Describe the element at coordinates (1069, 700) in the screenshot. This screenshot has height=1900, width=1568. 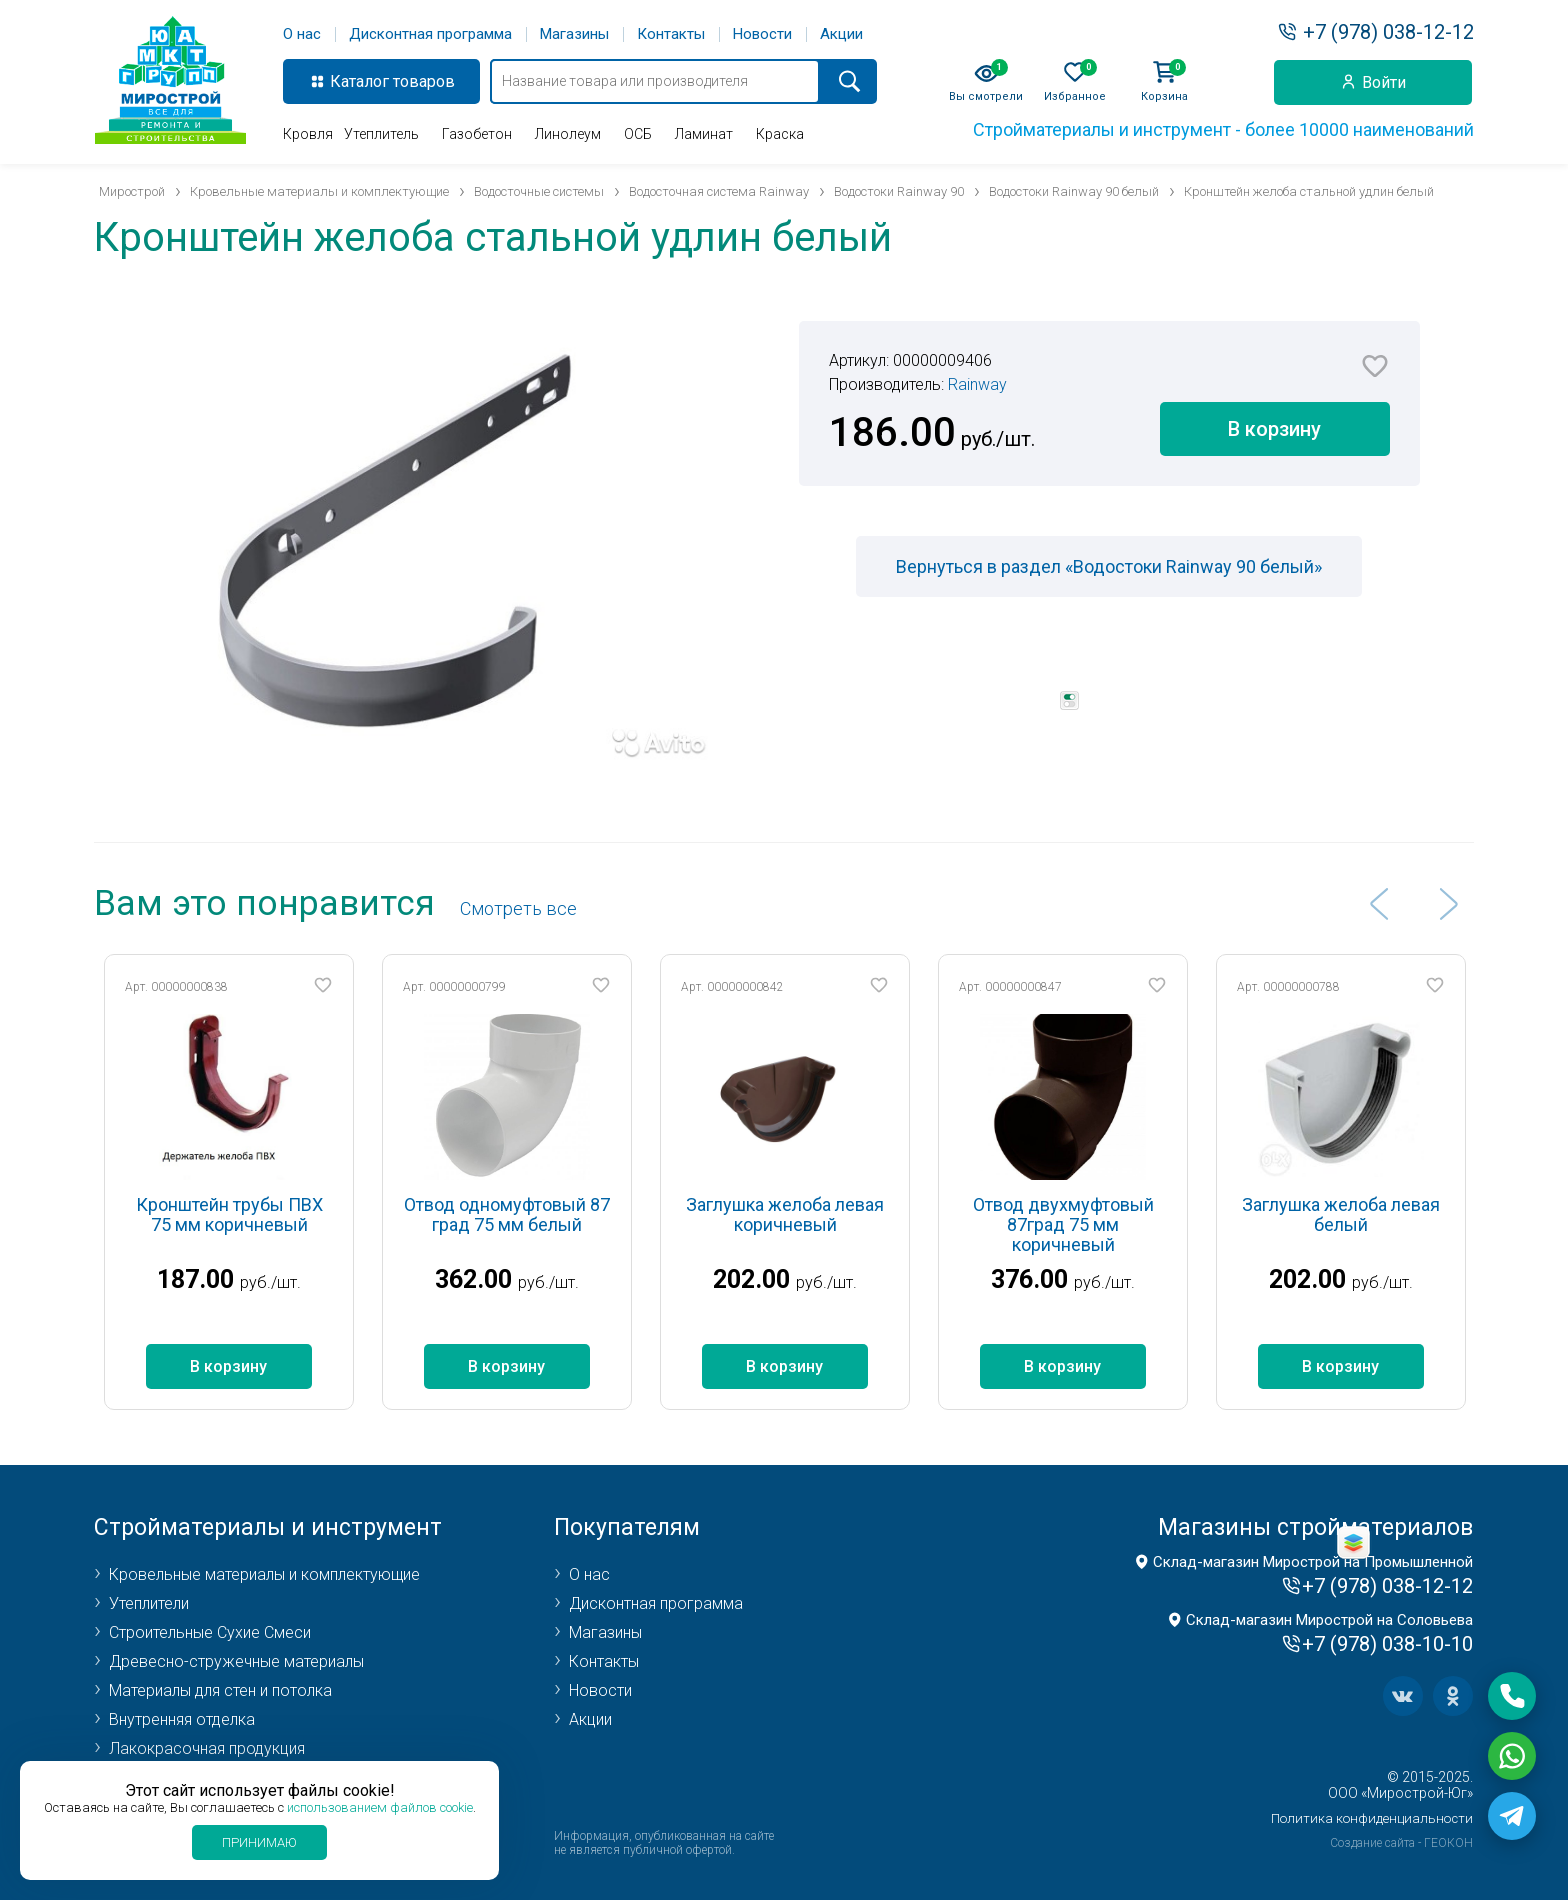
I see `open system settings or preferences` at that location.